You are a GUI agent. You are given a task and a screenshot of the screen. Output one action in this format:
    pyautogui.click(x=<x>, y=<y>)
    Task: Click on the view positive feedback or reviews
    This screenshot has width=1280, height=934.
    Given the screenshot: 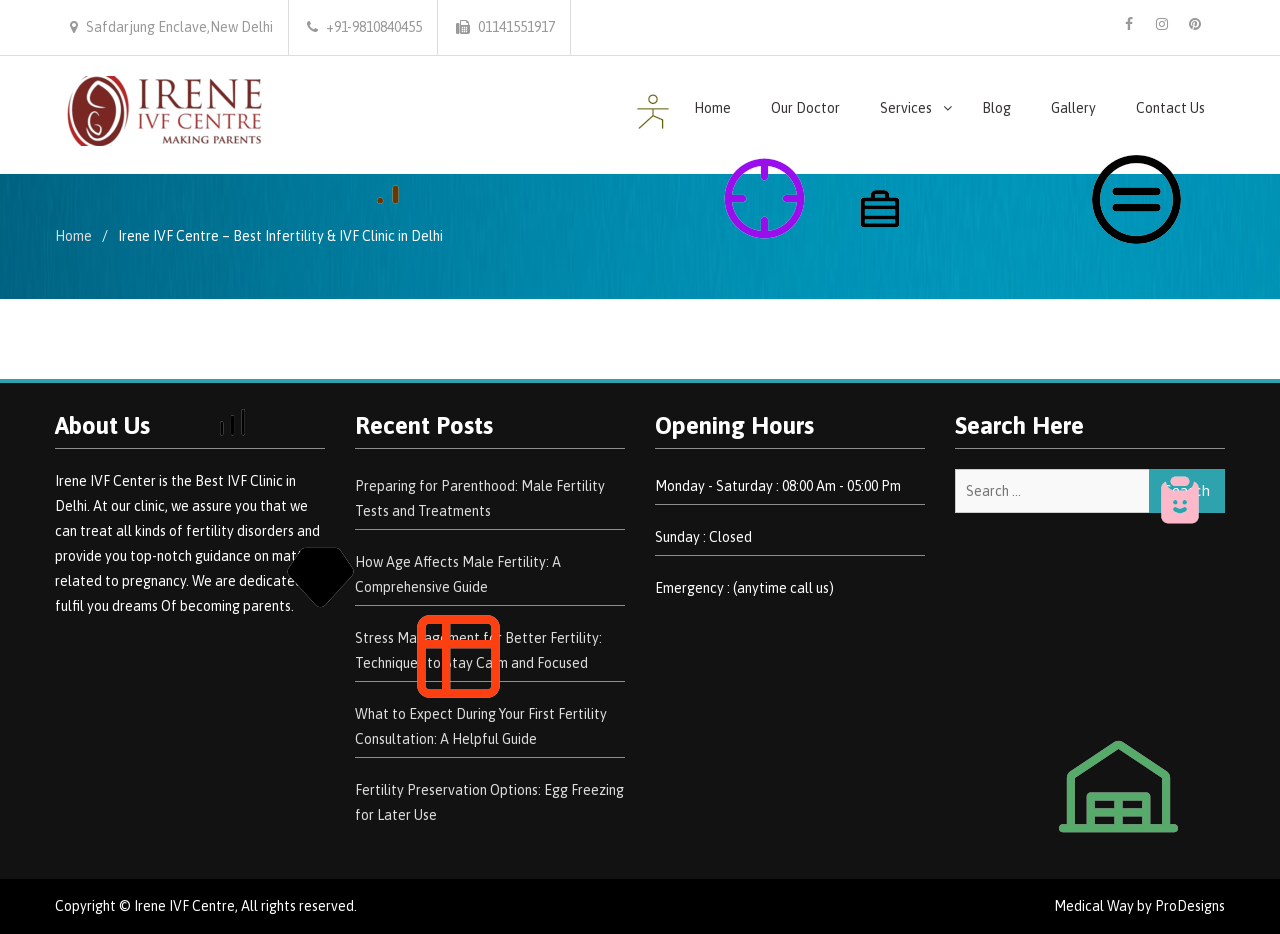 What is the action you would take?
    pyautogui.click(x=1180, y=500)
    